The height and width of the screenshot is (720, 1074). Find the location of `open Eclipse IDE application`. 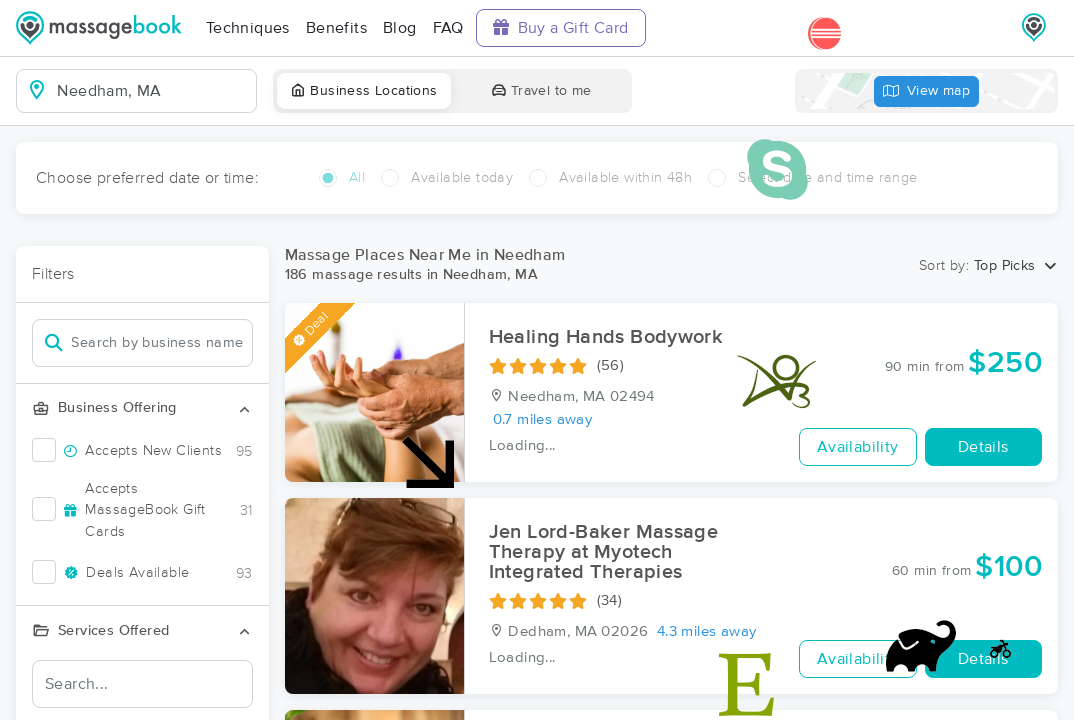

open Eclipse IDE application is located at coordinates (824, 33).